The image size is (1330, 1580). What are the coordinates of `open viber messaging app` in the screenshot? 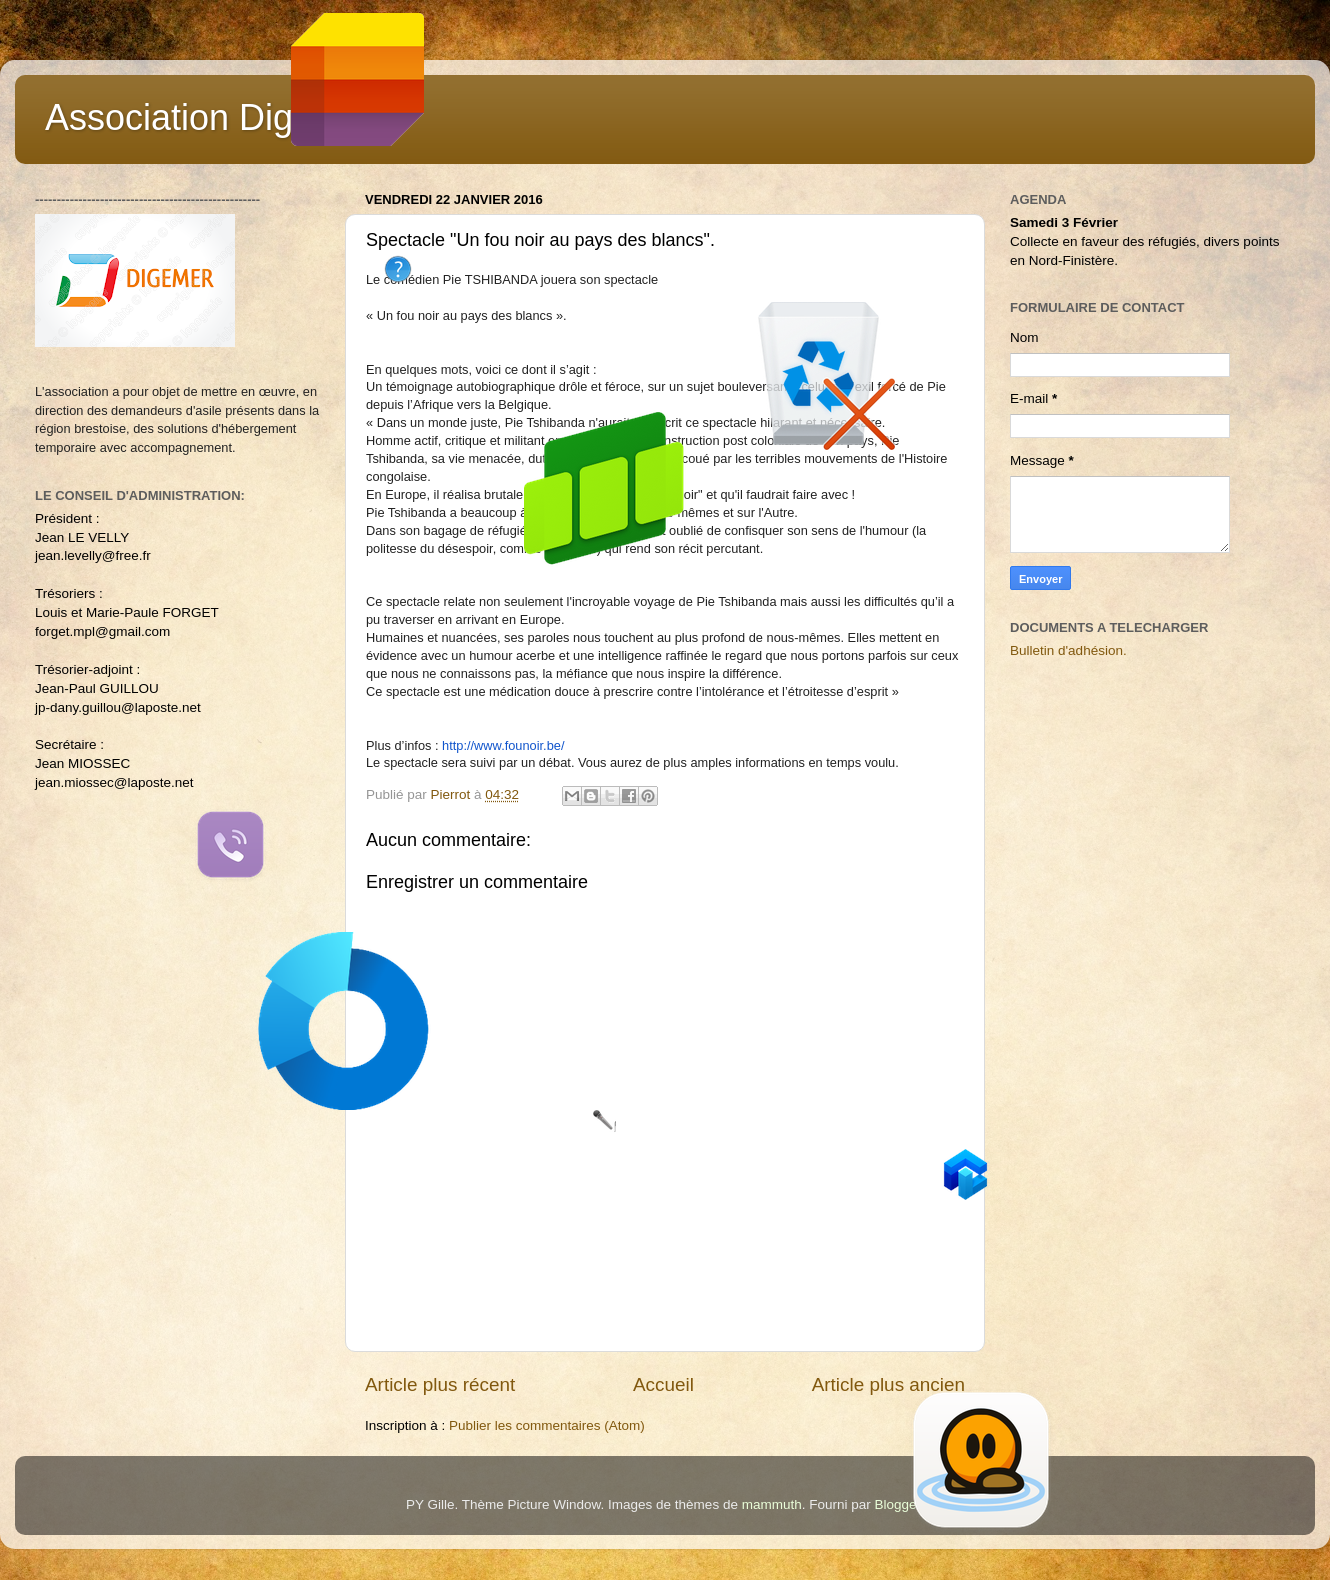 It's located at (230, 844).